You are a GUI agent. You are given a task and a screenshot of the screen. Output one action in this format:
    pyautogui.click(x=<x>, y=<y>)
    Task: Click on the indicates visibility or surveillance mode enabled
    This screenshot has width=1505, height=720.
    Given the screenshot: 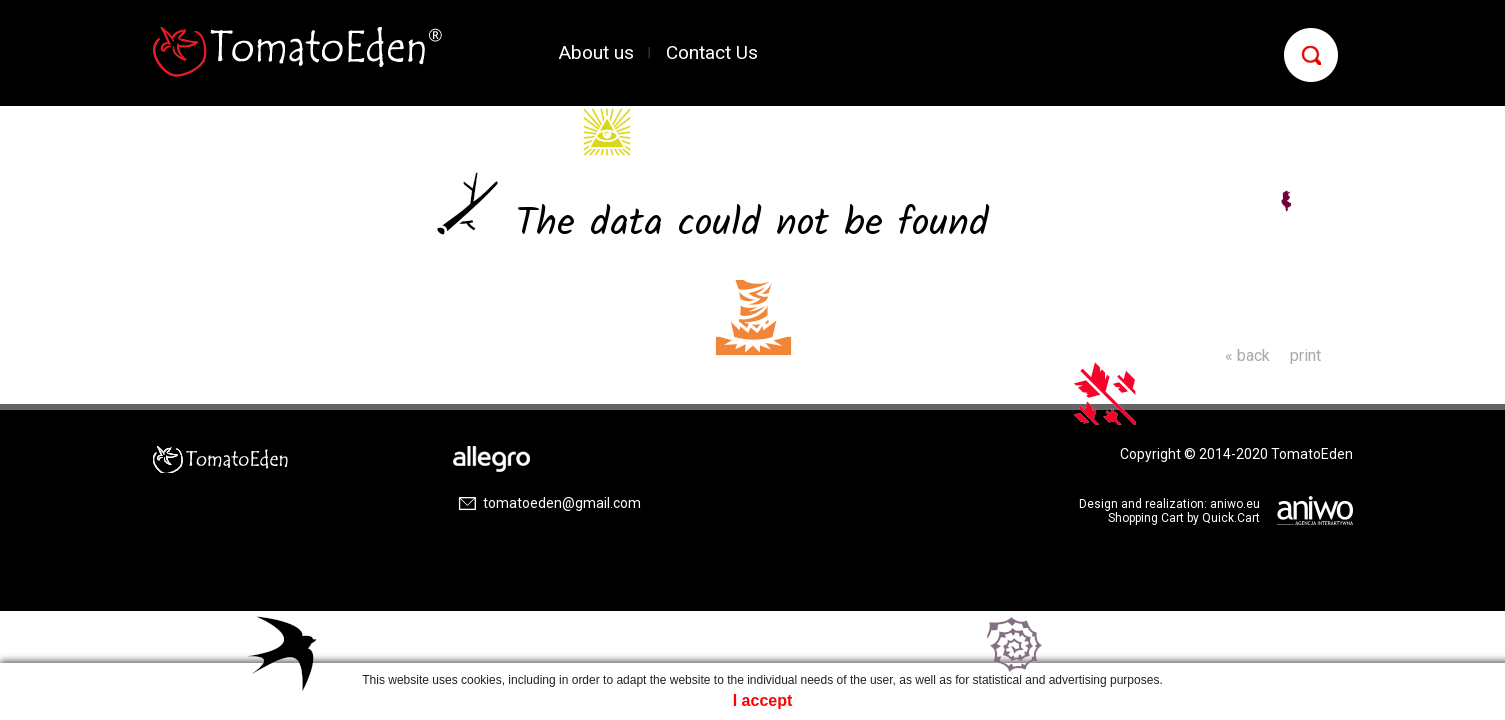 What is the action you would take?
    pyautogui.click(x=607, y=132)
    